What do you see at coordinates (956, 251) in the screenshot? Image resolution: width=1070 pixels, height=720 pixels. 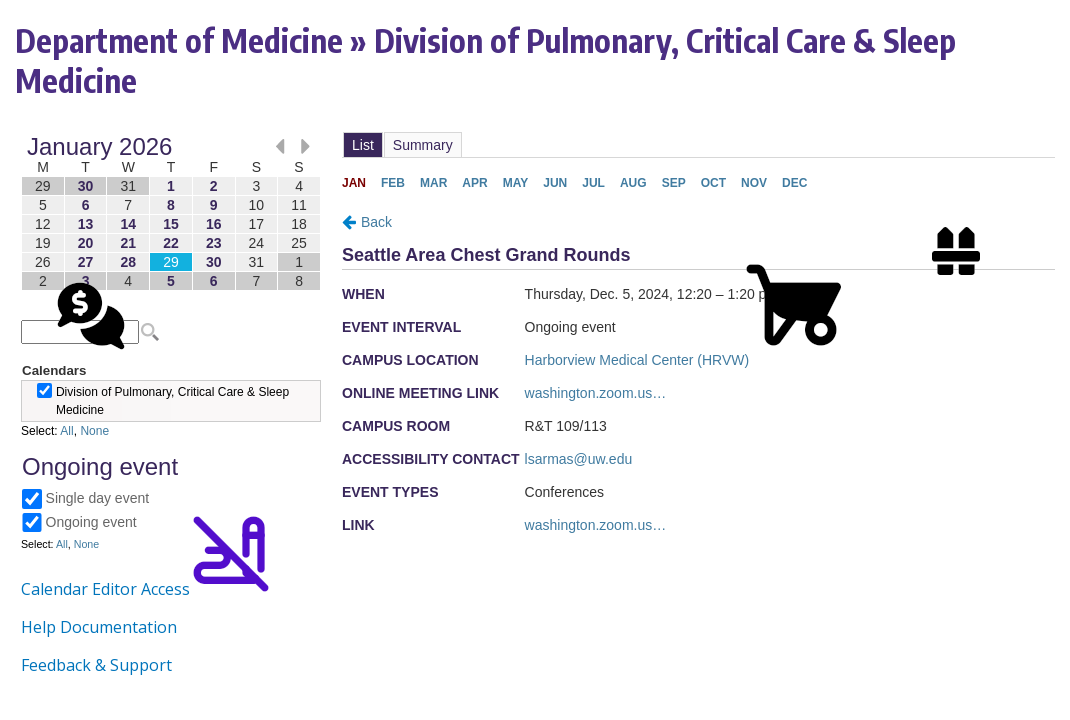 I see `set boundary or perimeter limits` at bounding box center [956, 251].